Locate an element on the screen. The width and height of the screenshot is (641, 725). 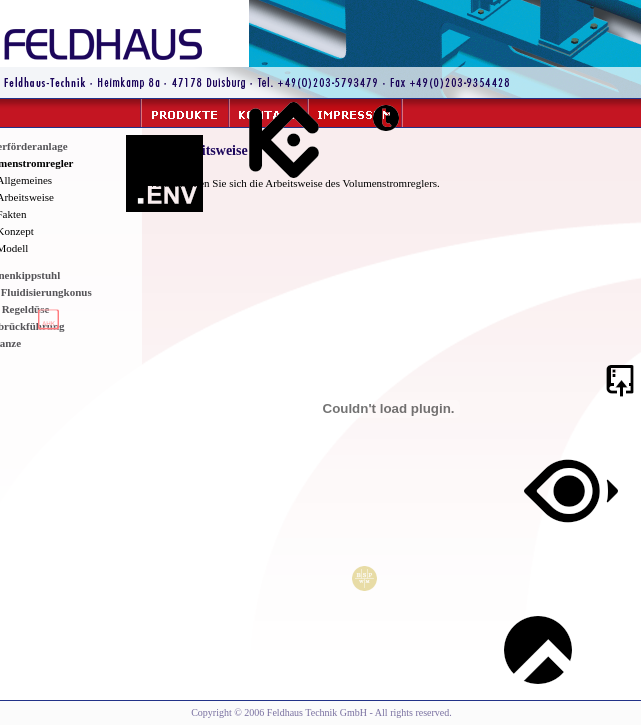
bspwm tiling window manager logo is located at coordinates (364, 578).